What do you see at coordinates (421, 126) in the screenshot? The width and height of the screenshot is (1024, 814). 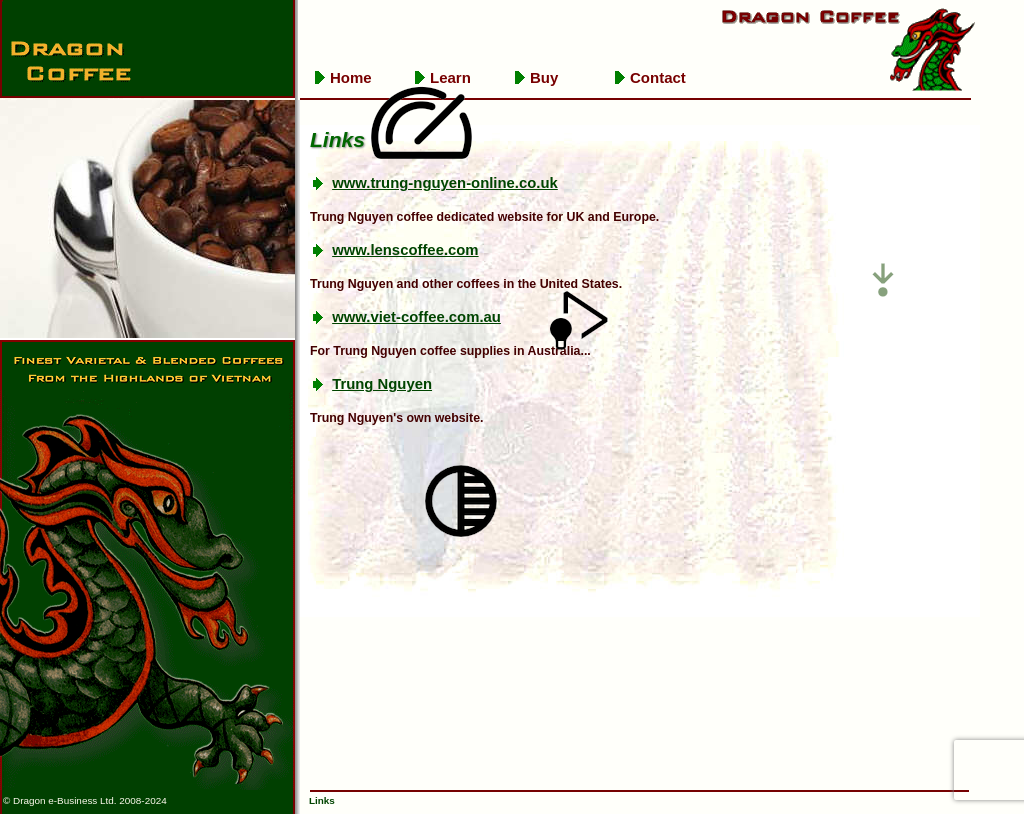 I see `view current speed or performance metrics` at bounding box center [421, 126].